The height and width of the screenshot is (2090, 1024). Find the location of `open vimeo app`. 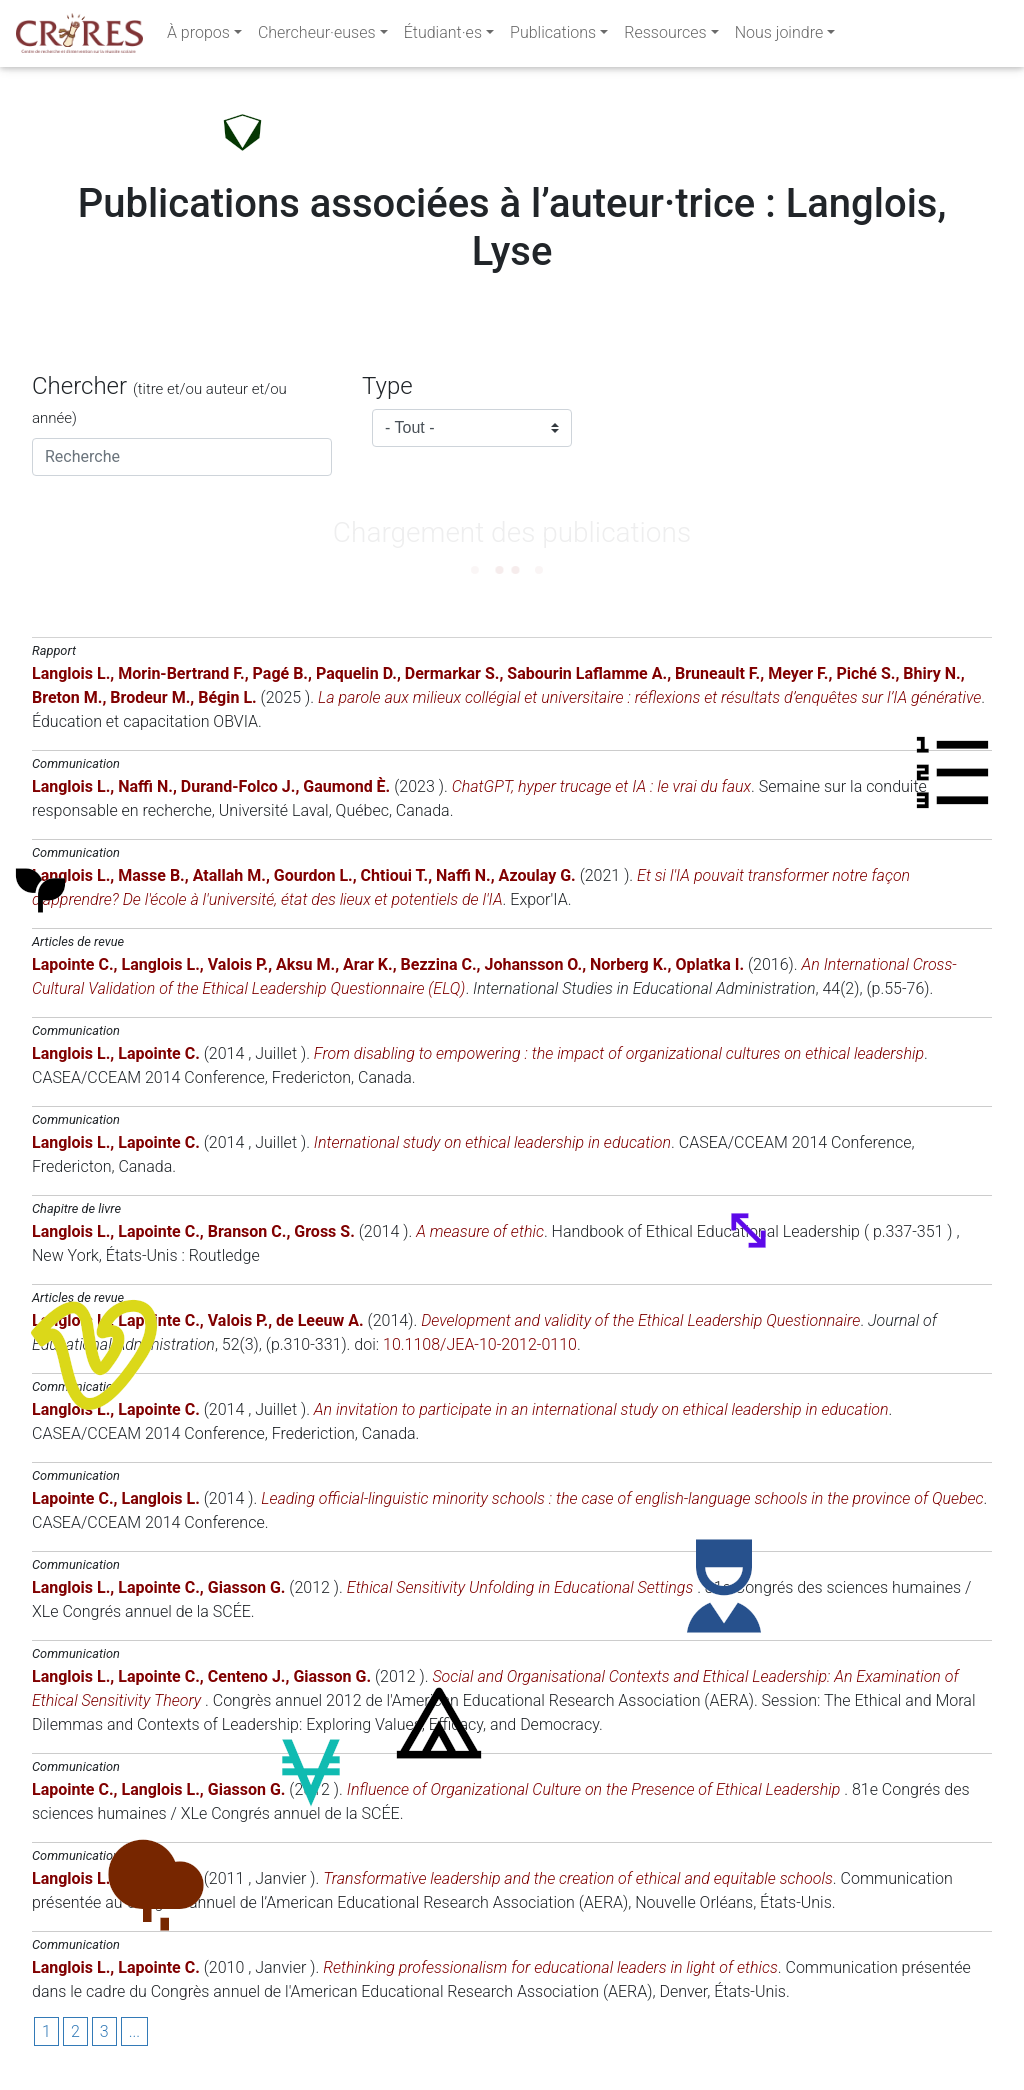

open vimeo app is located at coordinates (97, 1353).